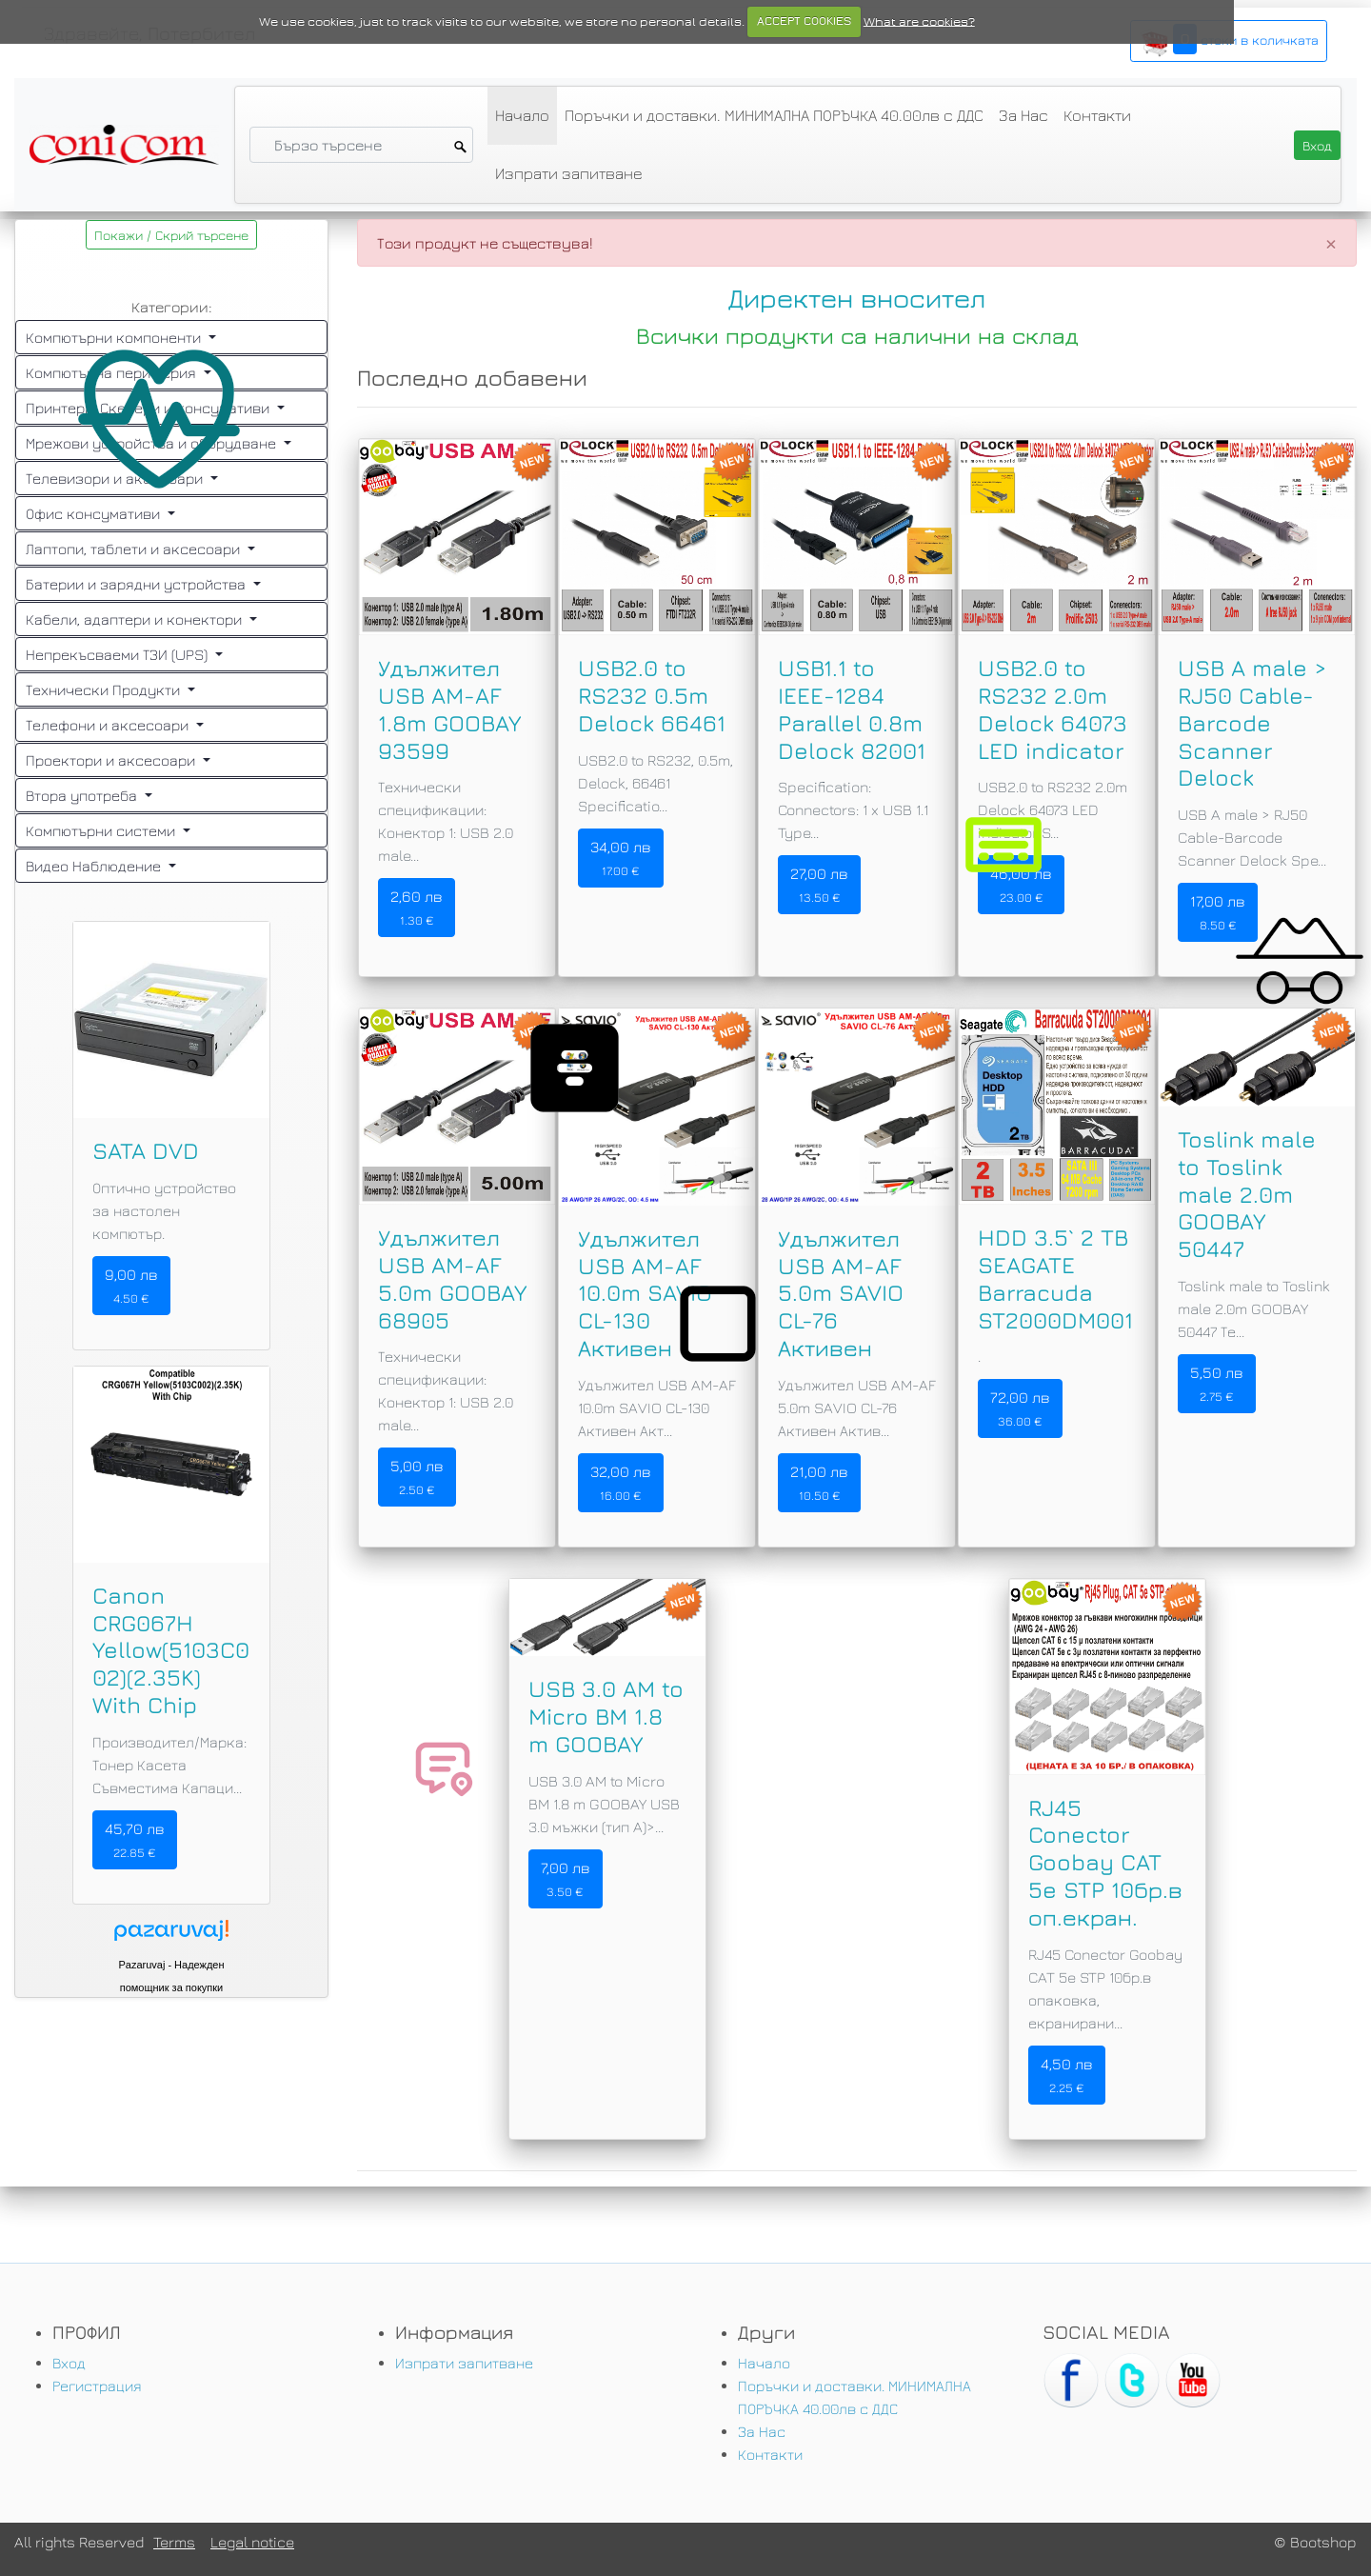  I want to click on pin a message to a specific location, so click(443, 1767).